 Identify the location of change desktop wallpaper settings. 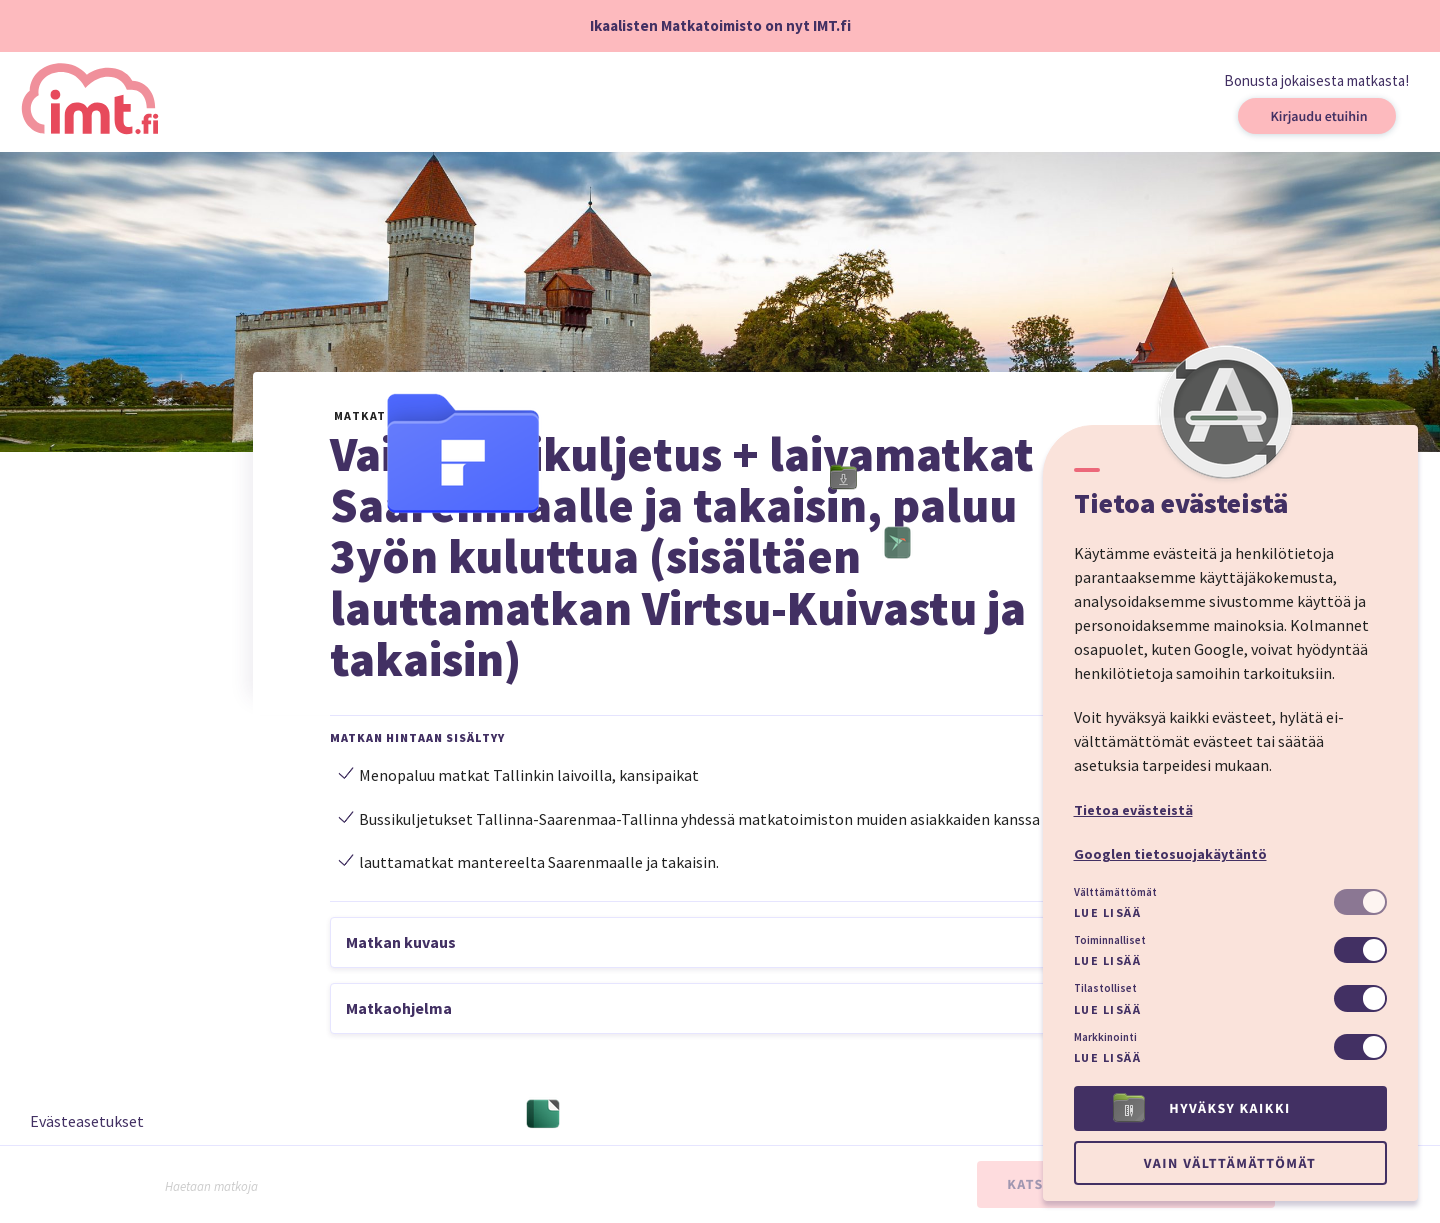
(543, 1113).